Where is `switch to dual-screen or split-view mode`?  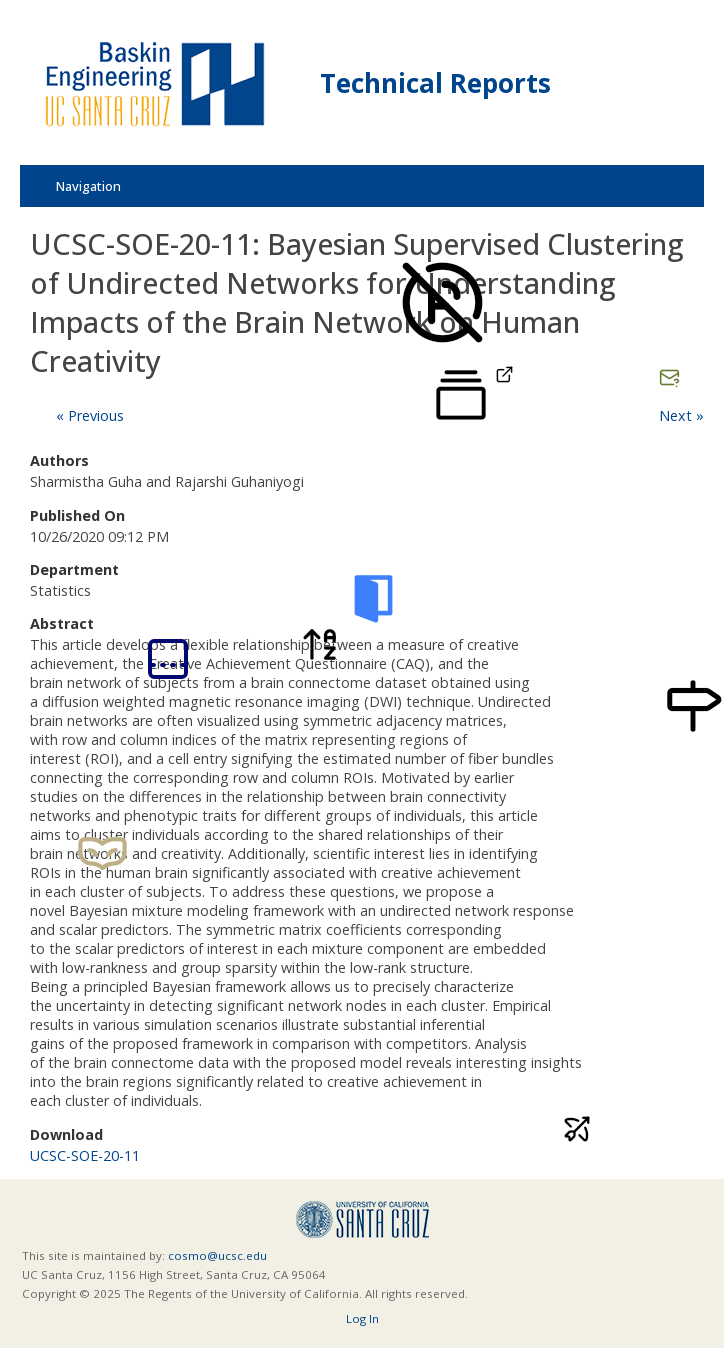
switch to dual-screen or split-view mode is located at coordinates (373, 596).